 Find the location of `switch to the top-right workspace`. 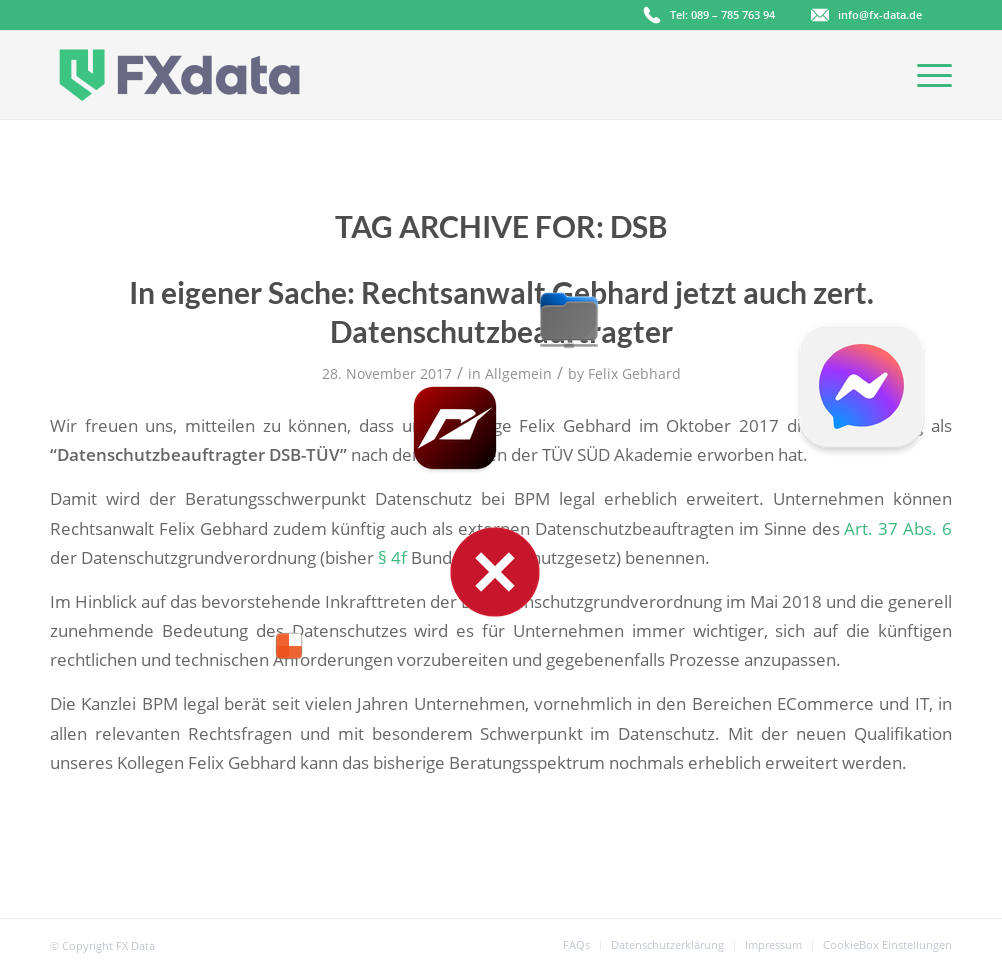

switch to the top-right workspace is located at coordinates (289, 646).